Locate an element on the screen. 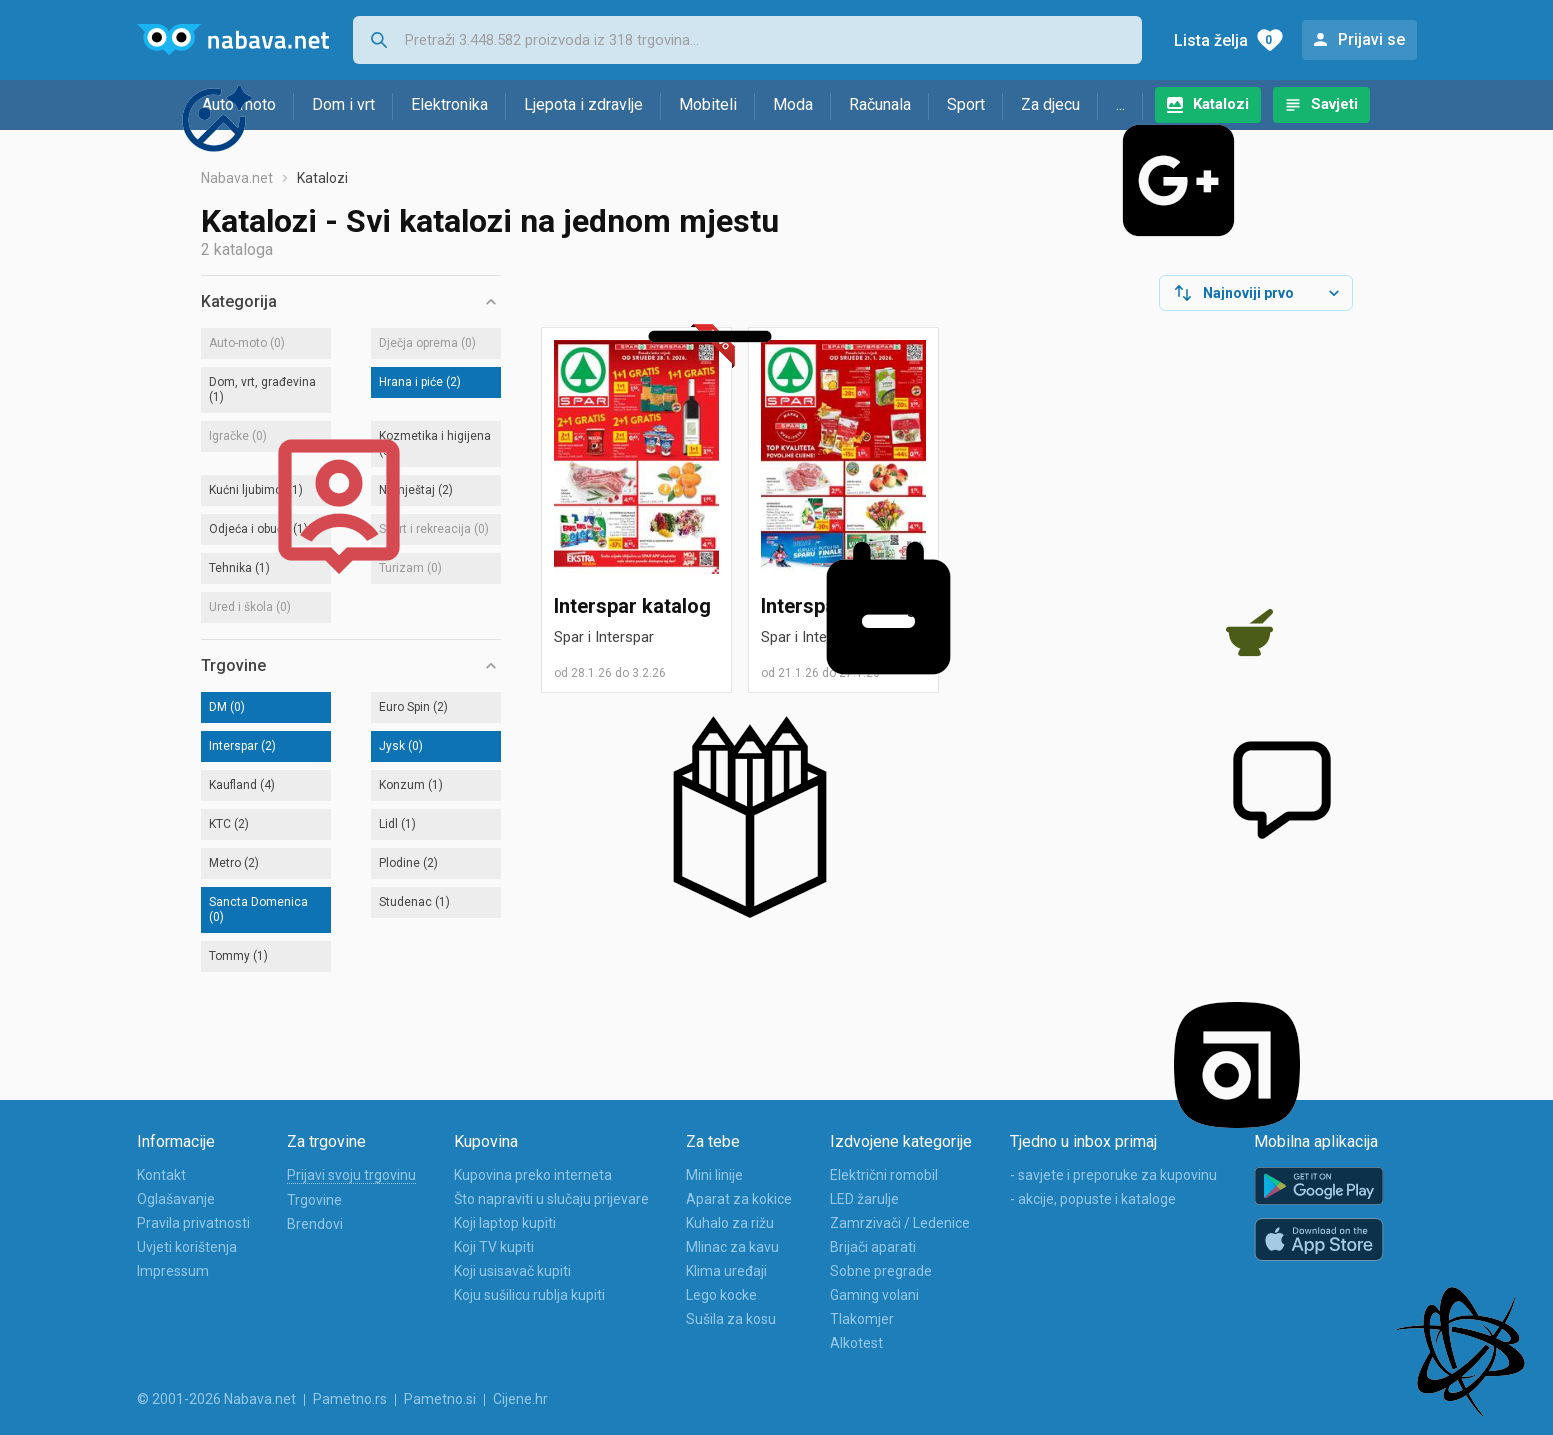 The width and height of the screenshot is (1553, 1435). access pharmacy or medication features is located at coordinates (1249, 632).